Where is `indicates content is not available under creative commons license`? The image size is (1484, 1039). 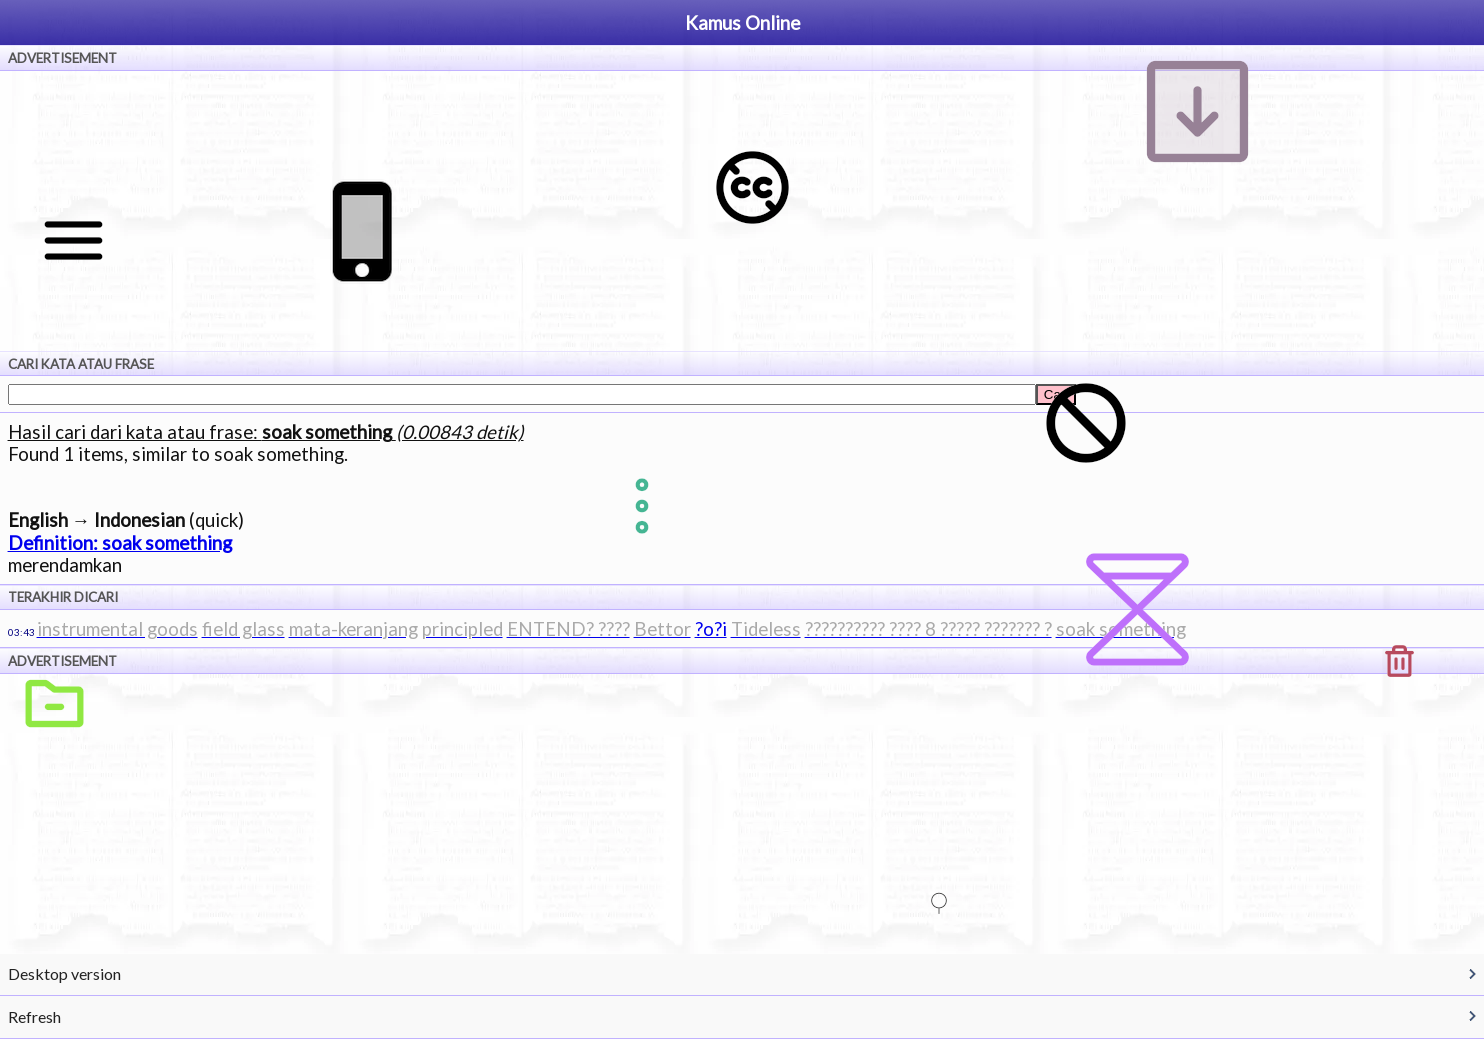
indicates content is not available under creative commons license is located at coordinates (752, 187).